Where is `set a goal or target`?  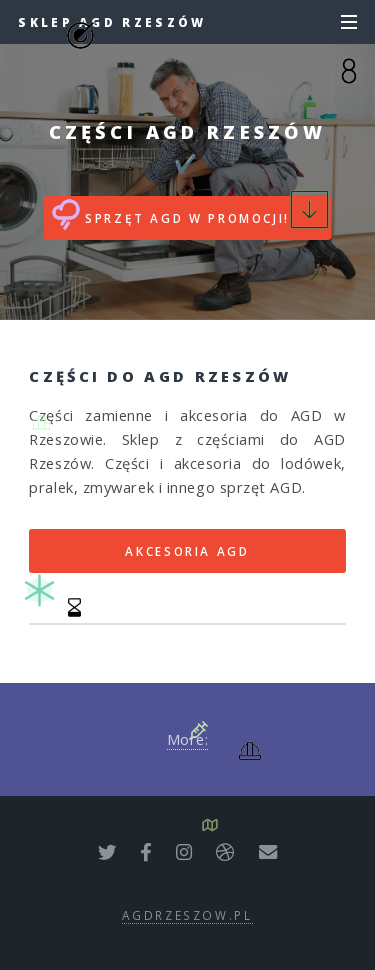
set a goal or target is located at coordinates (80, 35).